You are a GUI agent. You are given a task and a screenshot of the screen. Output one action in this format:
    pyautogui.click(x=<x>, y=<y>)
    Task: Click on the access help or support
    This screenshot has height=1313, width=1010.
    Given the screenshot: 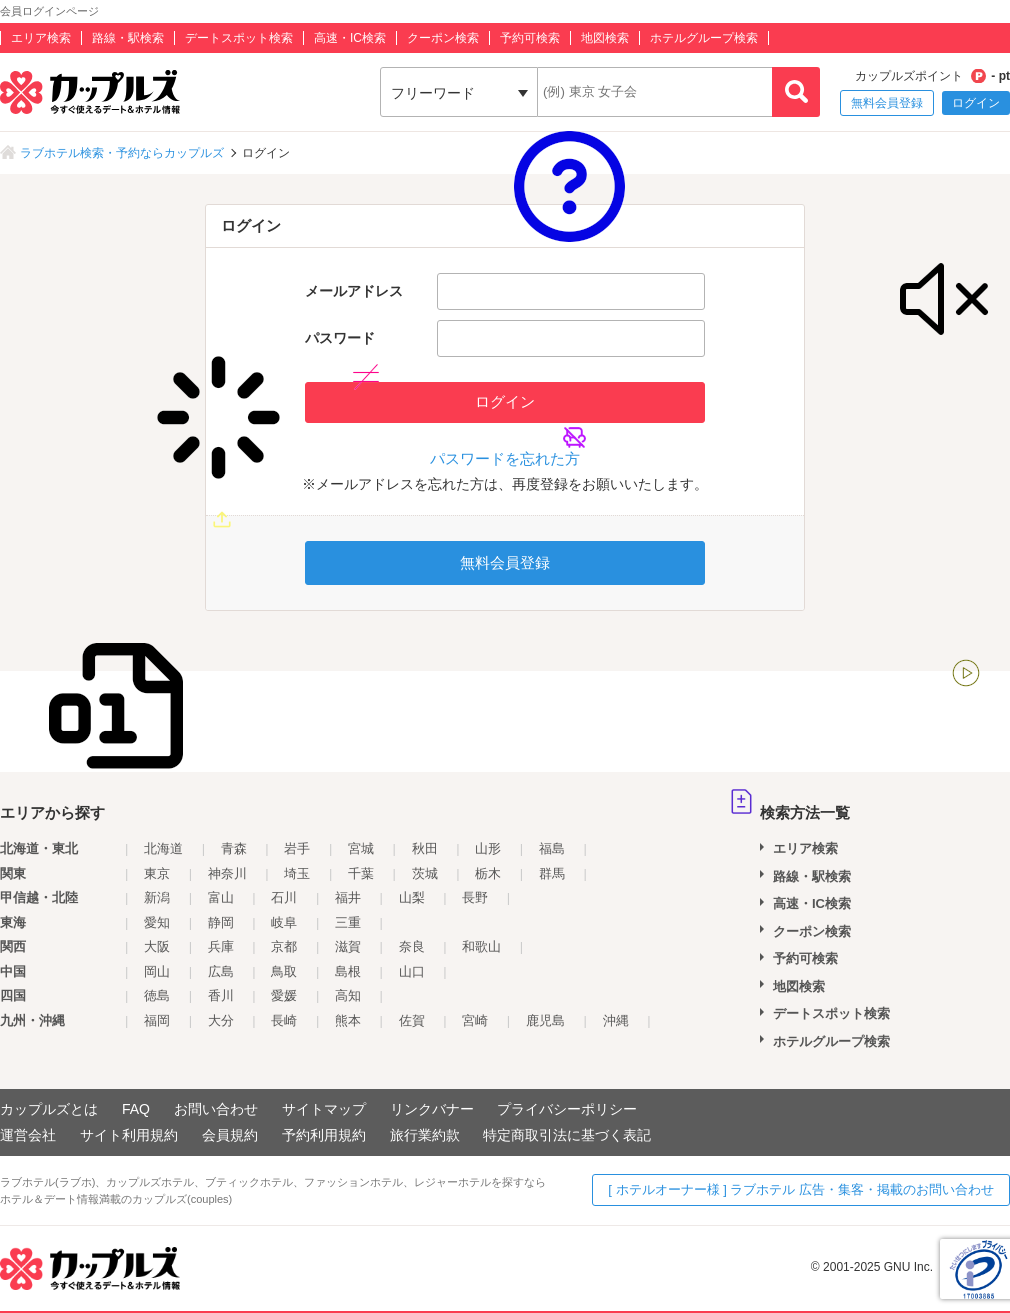 What is the action you would take?
    pyautogui.click(x=569, y=186)
    